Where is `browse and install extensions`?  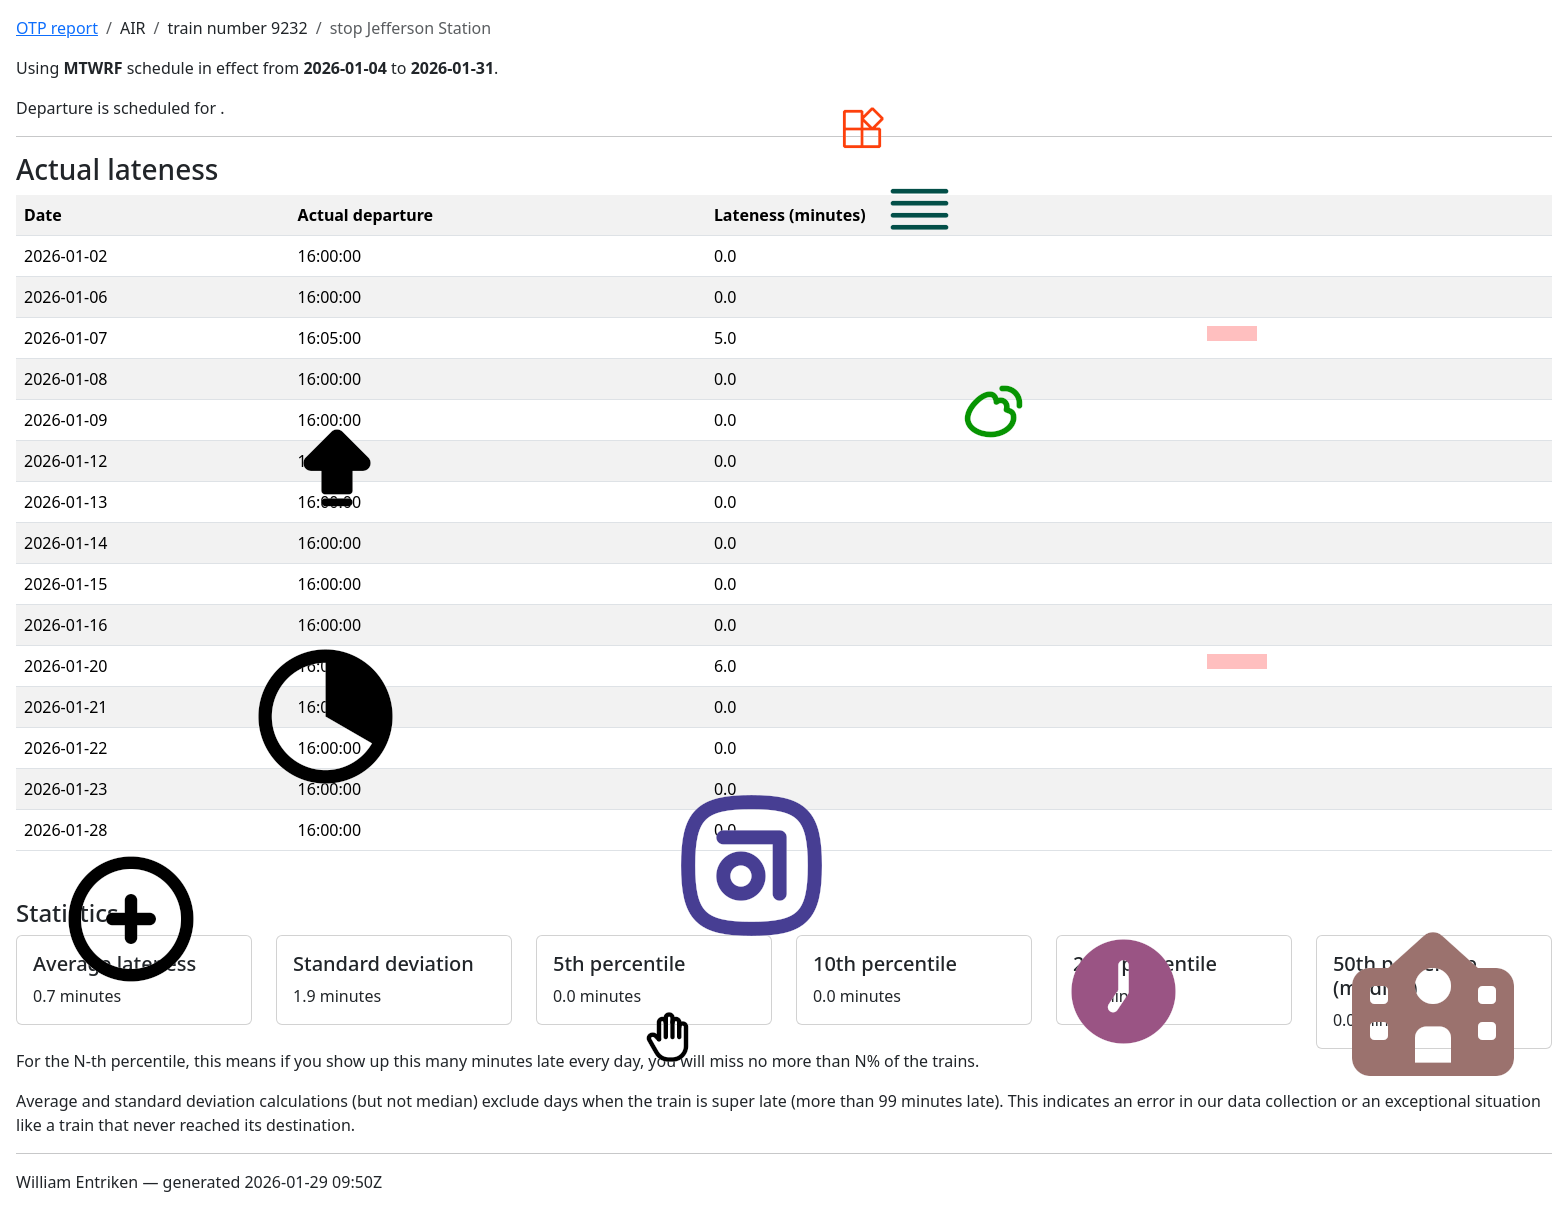
browse and install extensions is located at coordinates (863, 127).